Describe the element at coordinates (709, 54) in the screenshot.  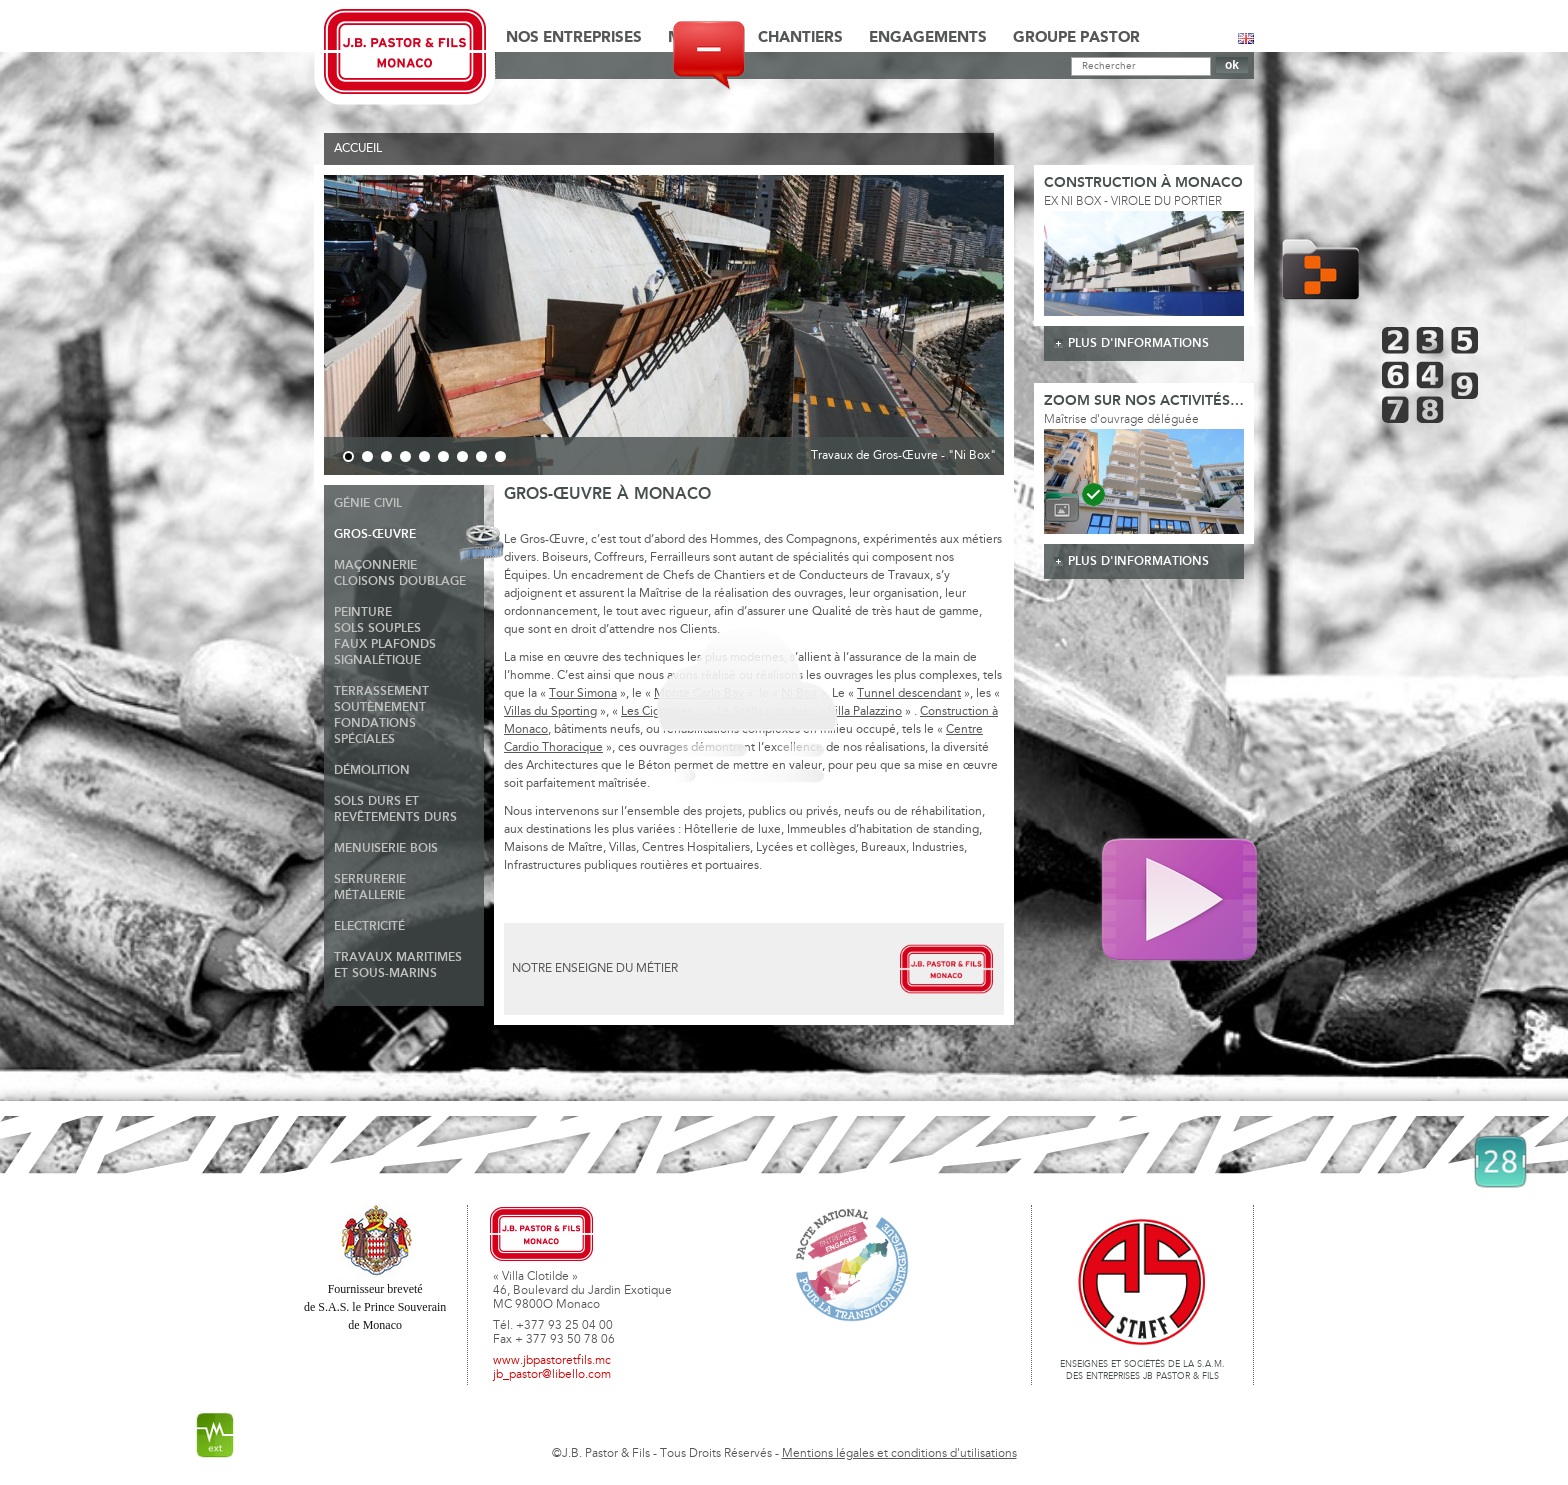
I see `user status: busy or do not disturb` at that location.